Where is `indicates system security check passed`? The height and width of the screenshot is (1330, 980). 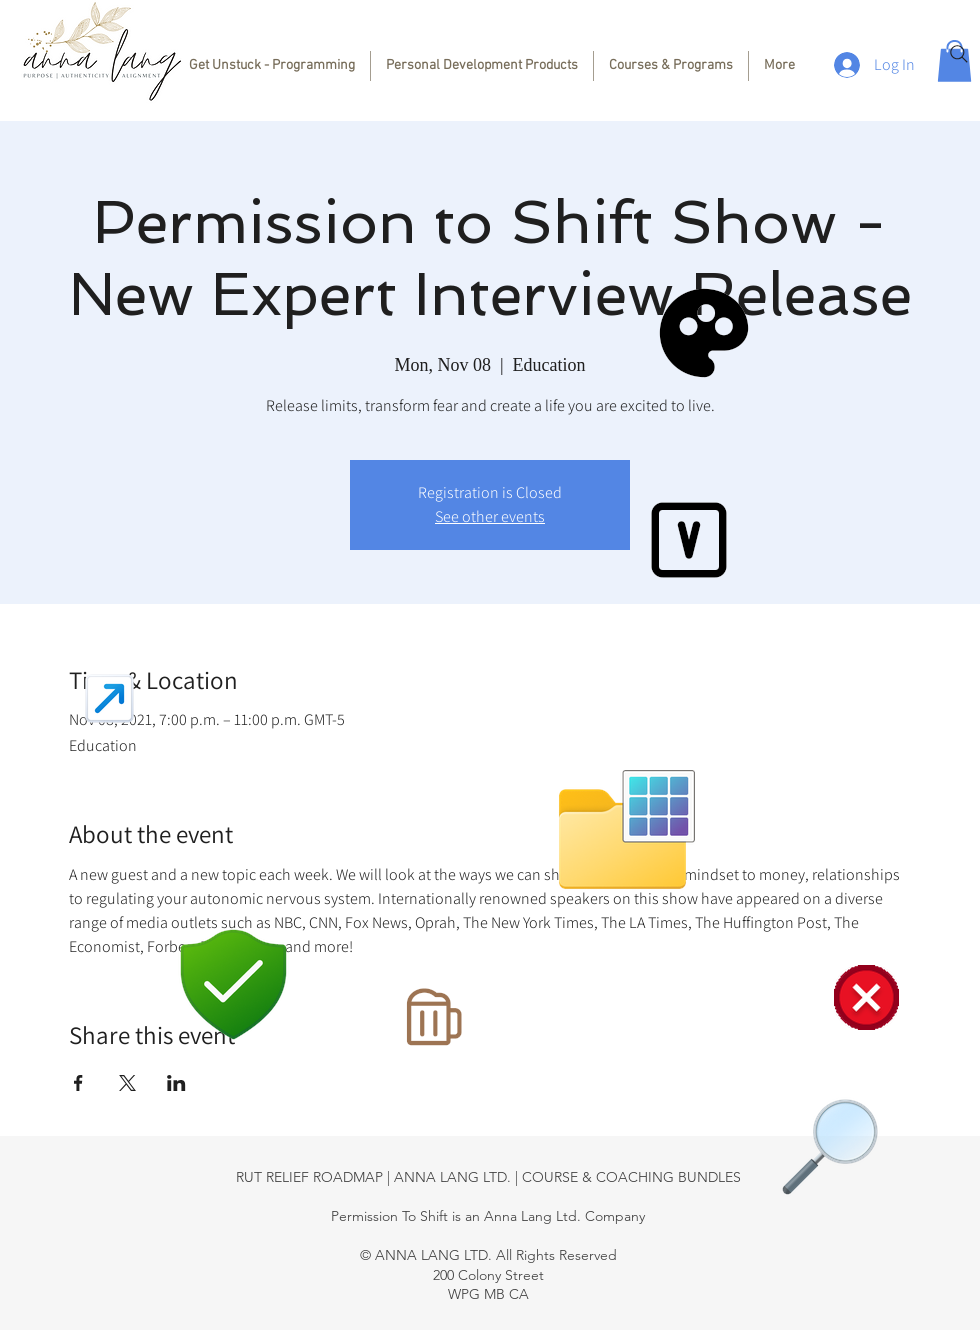
indicates system security check passed is located at coordinates (233, 984).